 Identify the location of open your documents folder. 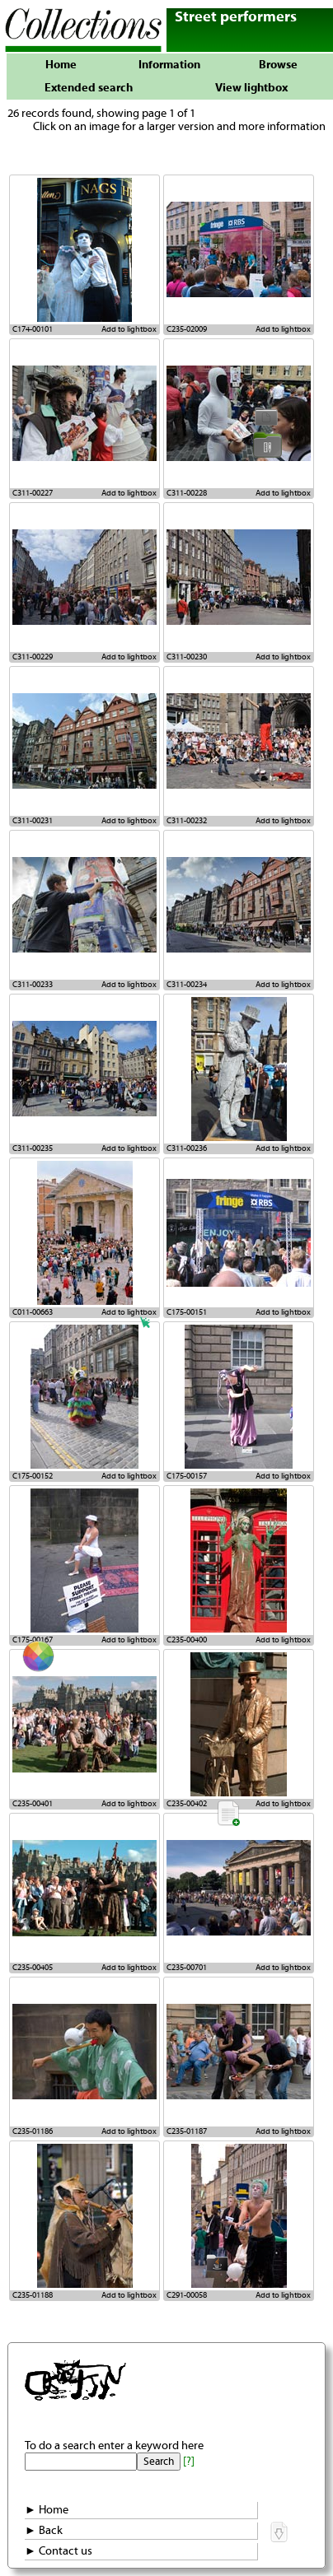
(266, 417).